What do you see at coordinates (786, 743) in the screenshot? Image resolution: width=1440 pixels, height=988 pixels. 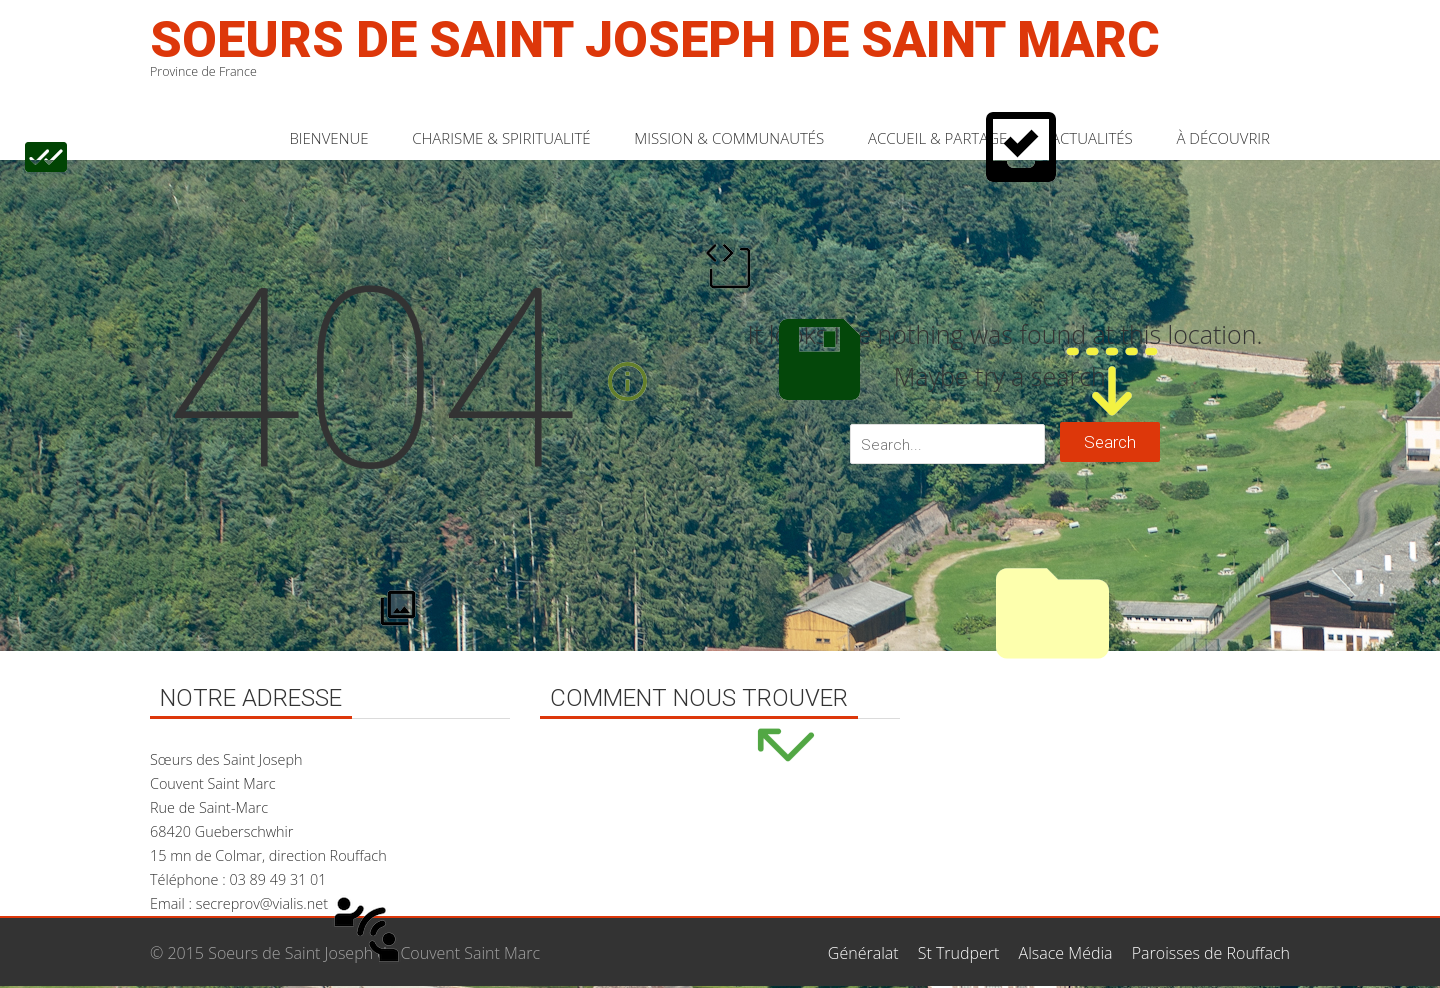 I see `go back to previous step` at bounding box center [786, 743].